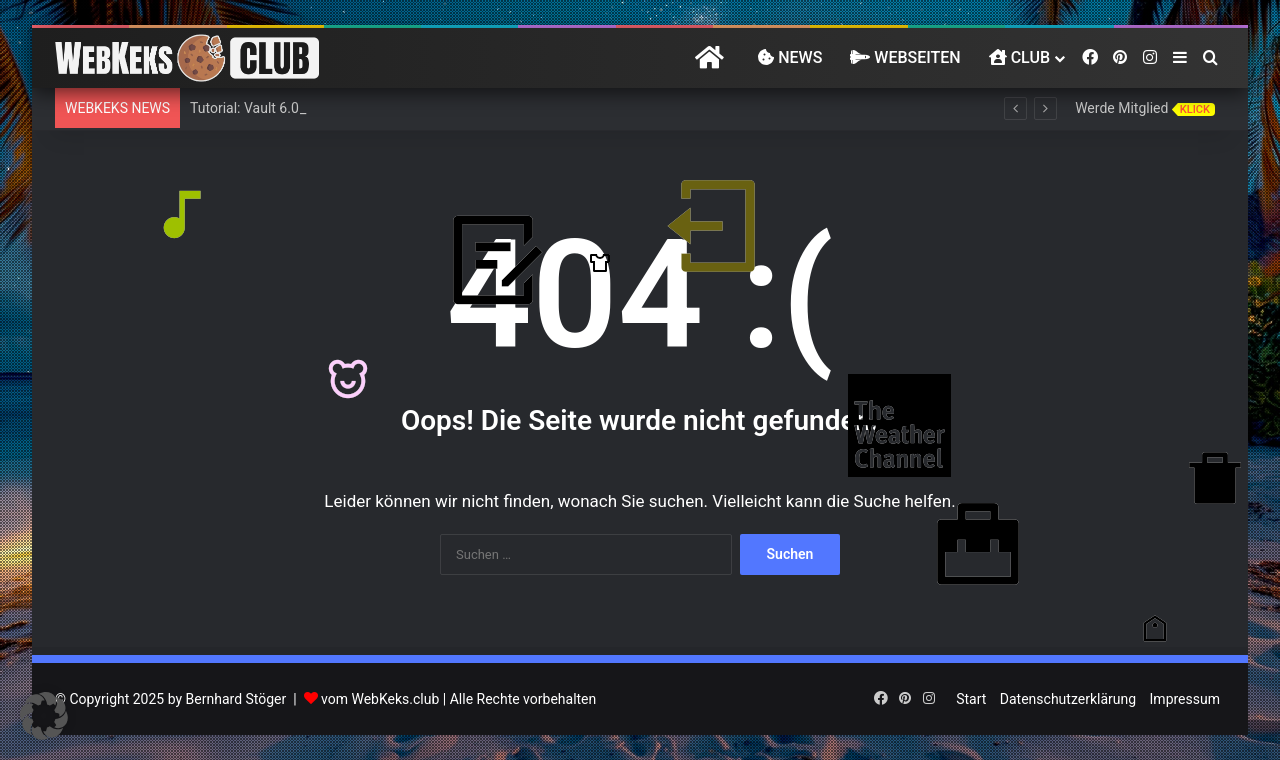 This screenshot has width=1280, height=760. Describe the element at coordinates (899, 425) in the screenshot. I see `open the weather channel app` at that location.